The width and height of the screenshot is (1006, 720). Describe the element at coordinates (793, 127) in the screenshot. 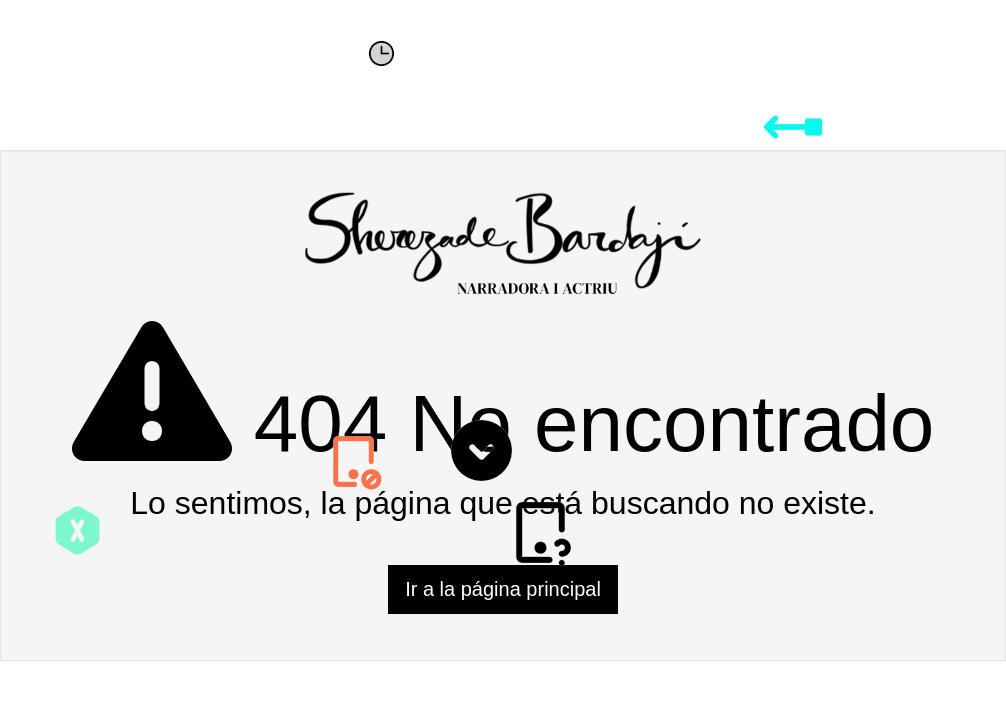

I see `go back to previous screen` at that location.